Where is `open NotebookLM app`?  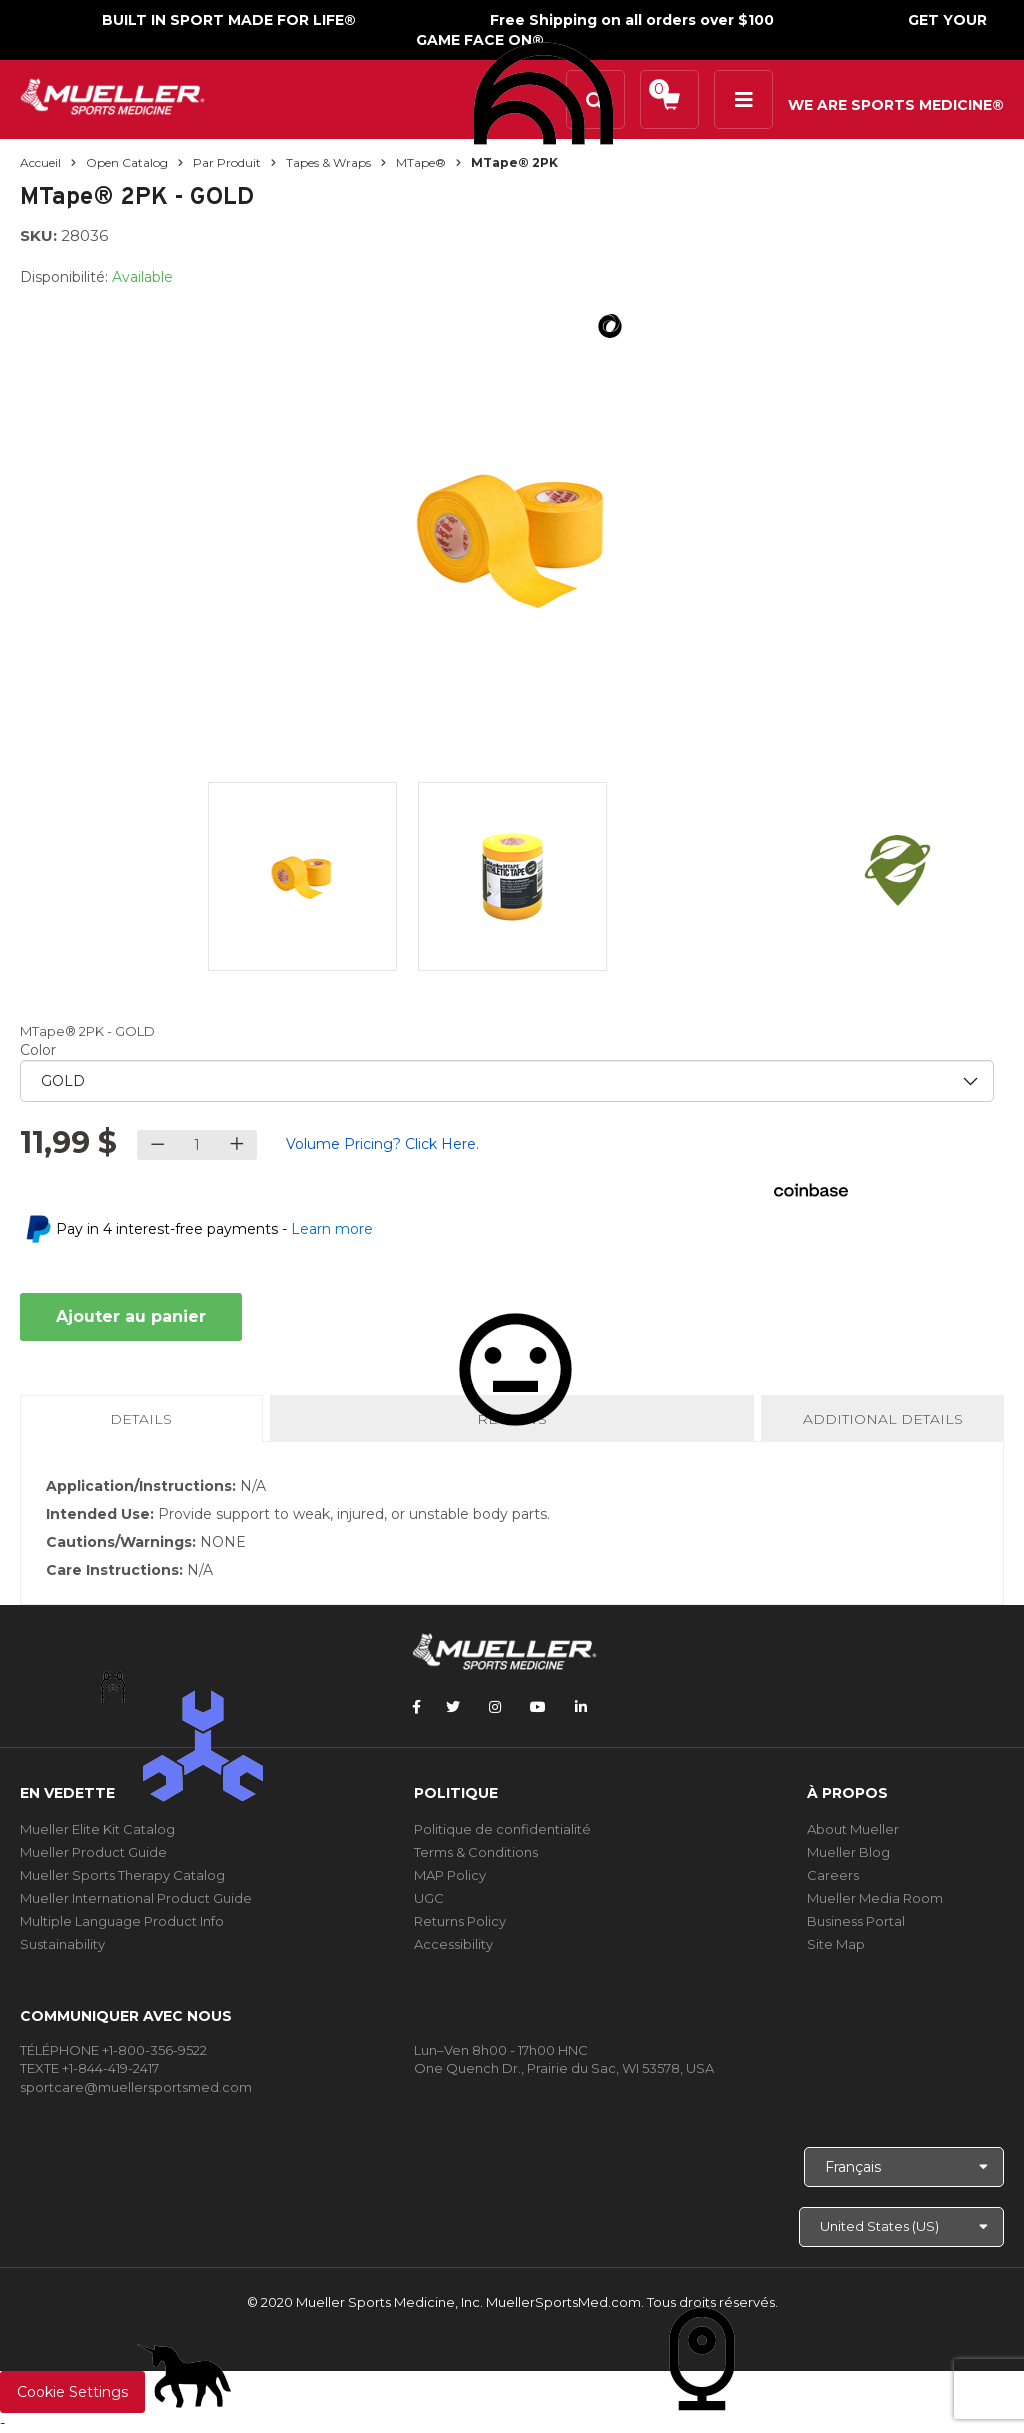 open NotebookLM app is located at coordinates (543, 93).